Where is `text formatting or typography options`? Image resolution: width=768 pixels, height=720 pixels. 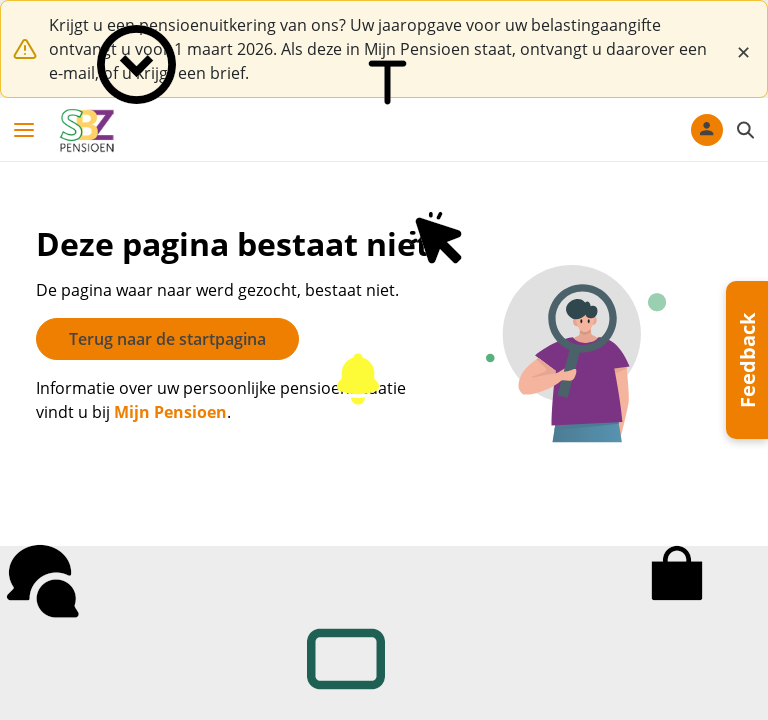
text formatting or typography options is located at coordinates (387, 82).